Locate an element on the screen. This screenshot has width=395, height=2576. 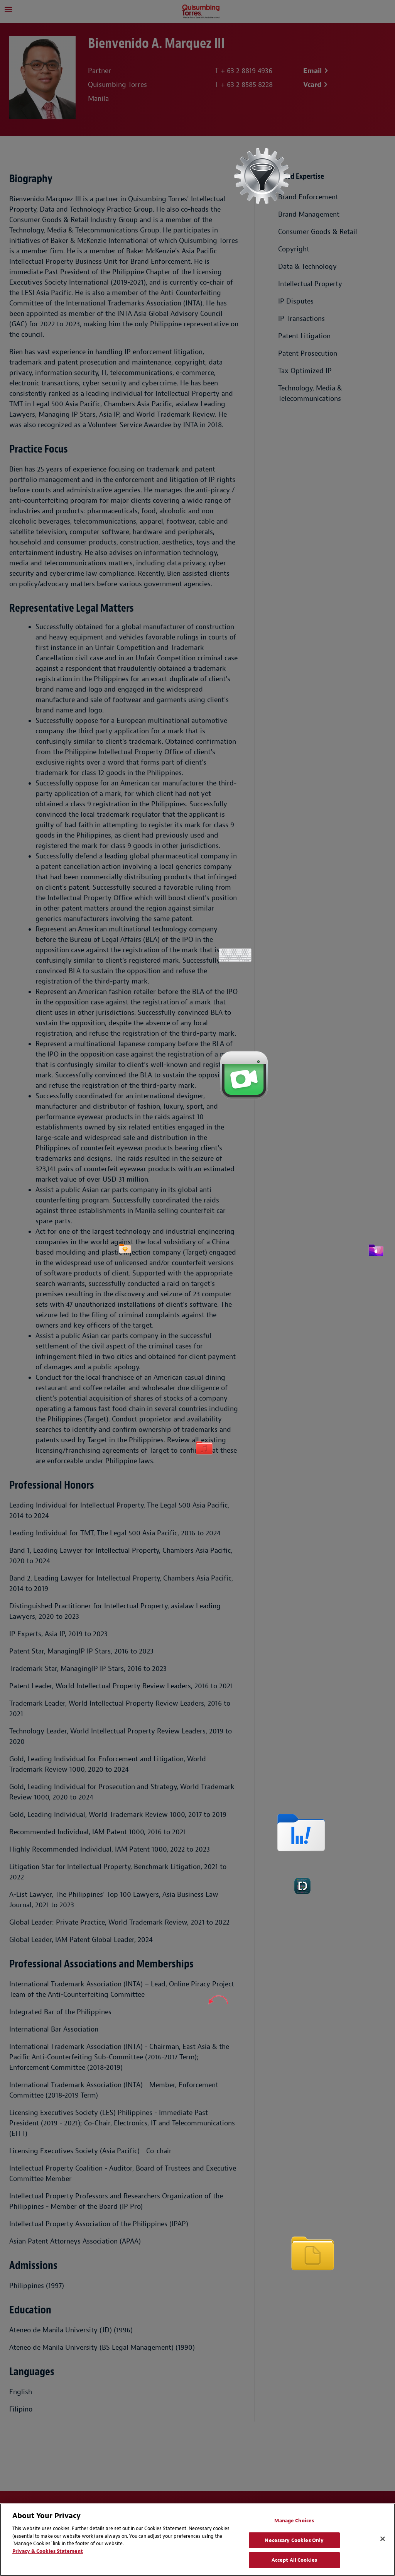
connect to a wireless keyboard is located at coordinates (235, 955).